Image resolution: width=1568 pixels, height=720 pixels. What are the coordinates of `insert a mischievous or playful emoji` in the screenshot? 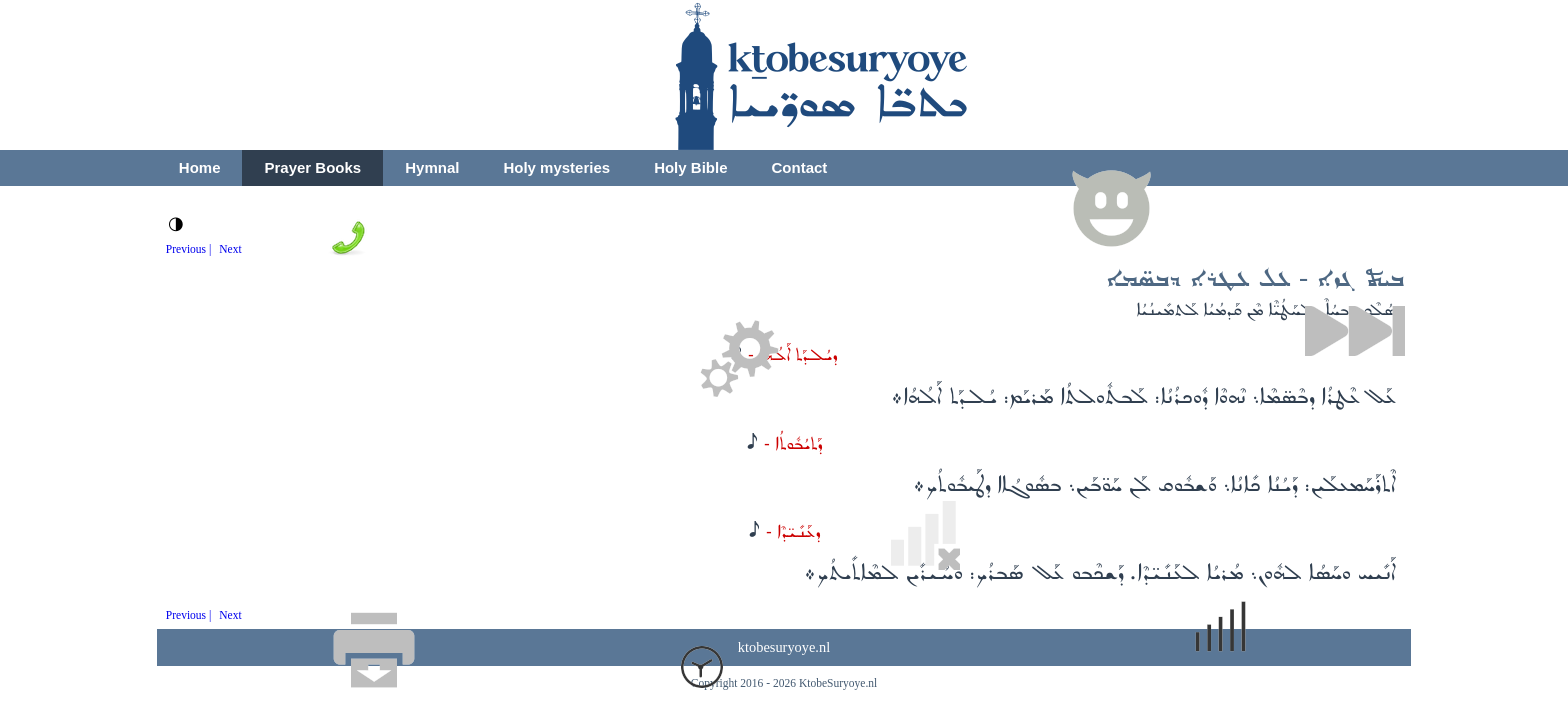 It's located at (1111, 208).